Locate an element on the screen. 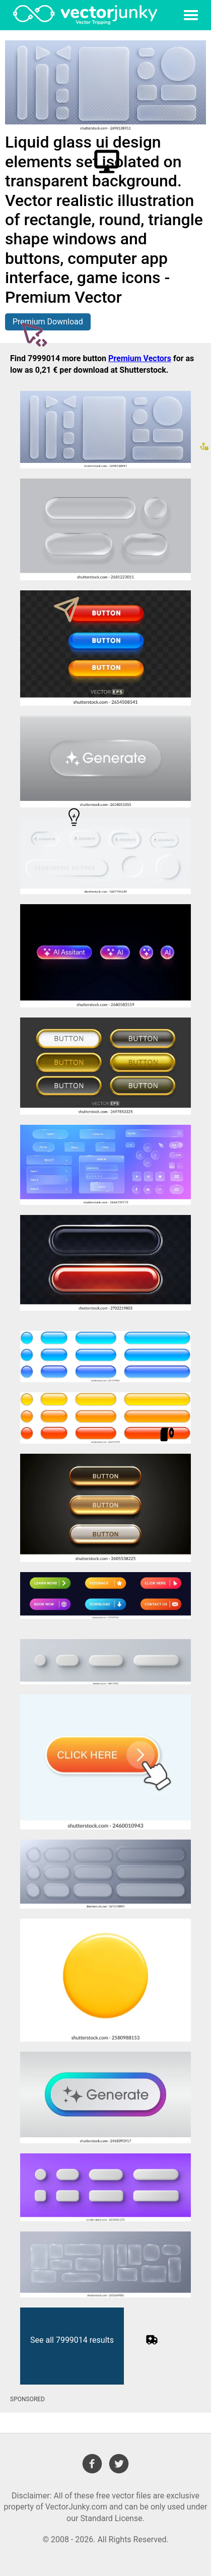  send a message is located at coordinates (66, 609).